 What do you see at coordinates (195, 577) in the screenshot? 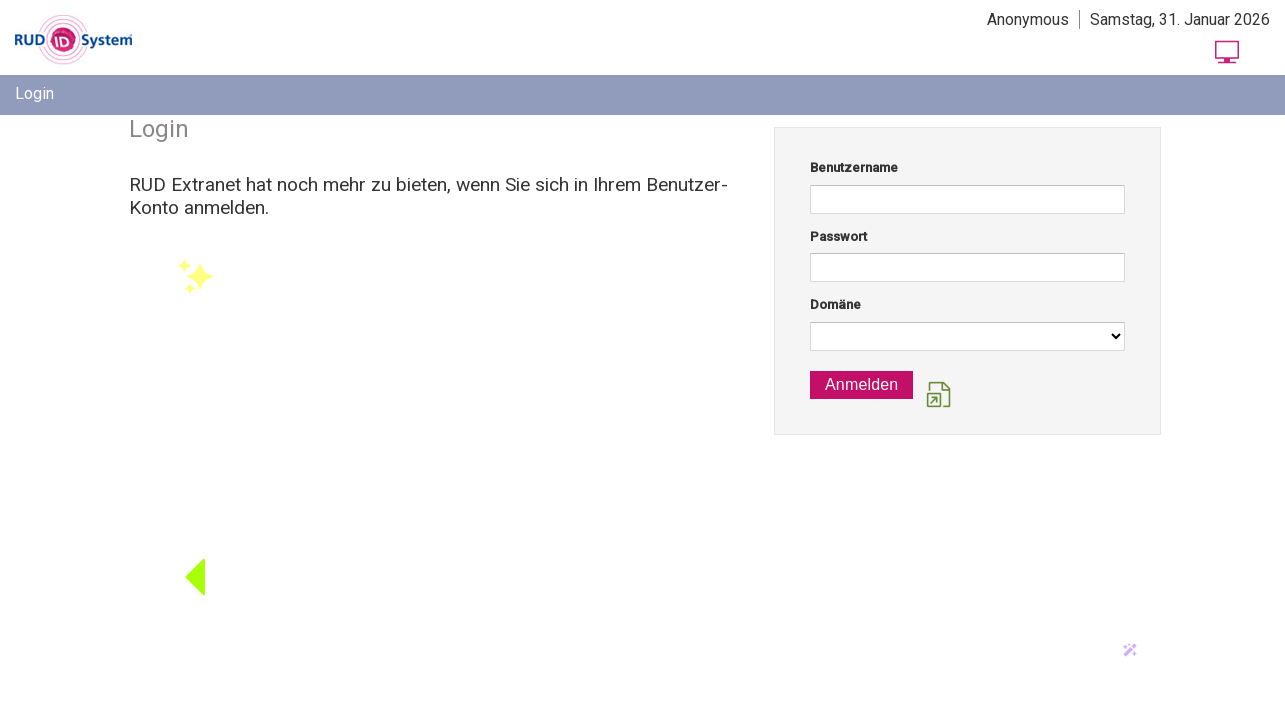
I see `navigate back to the previous screen` at bounding box center [195, 577].